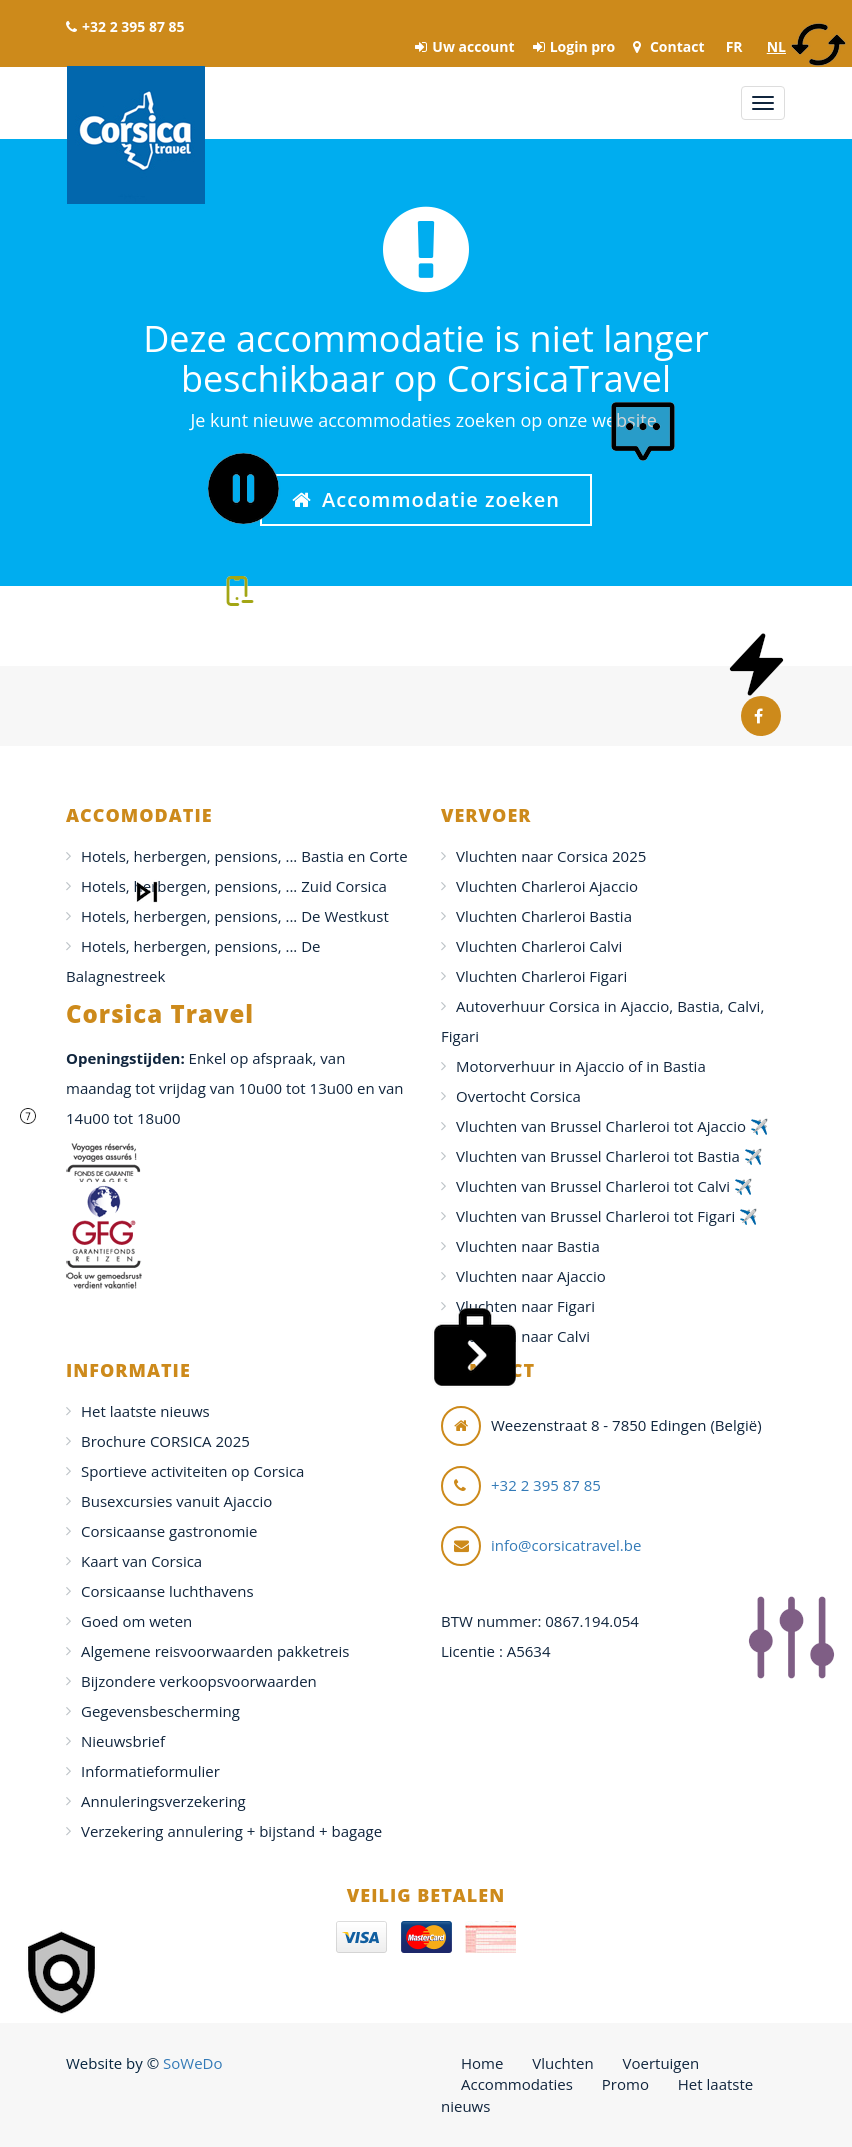 The width and height of the screenshot is (852, 2147). Describe the element at coordinates (643, 429) in the screenshot. I see `open chat or messaging` at that location.